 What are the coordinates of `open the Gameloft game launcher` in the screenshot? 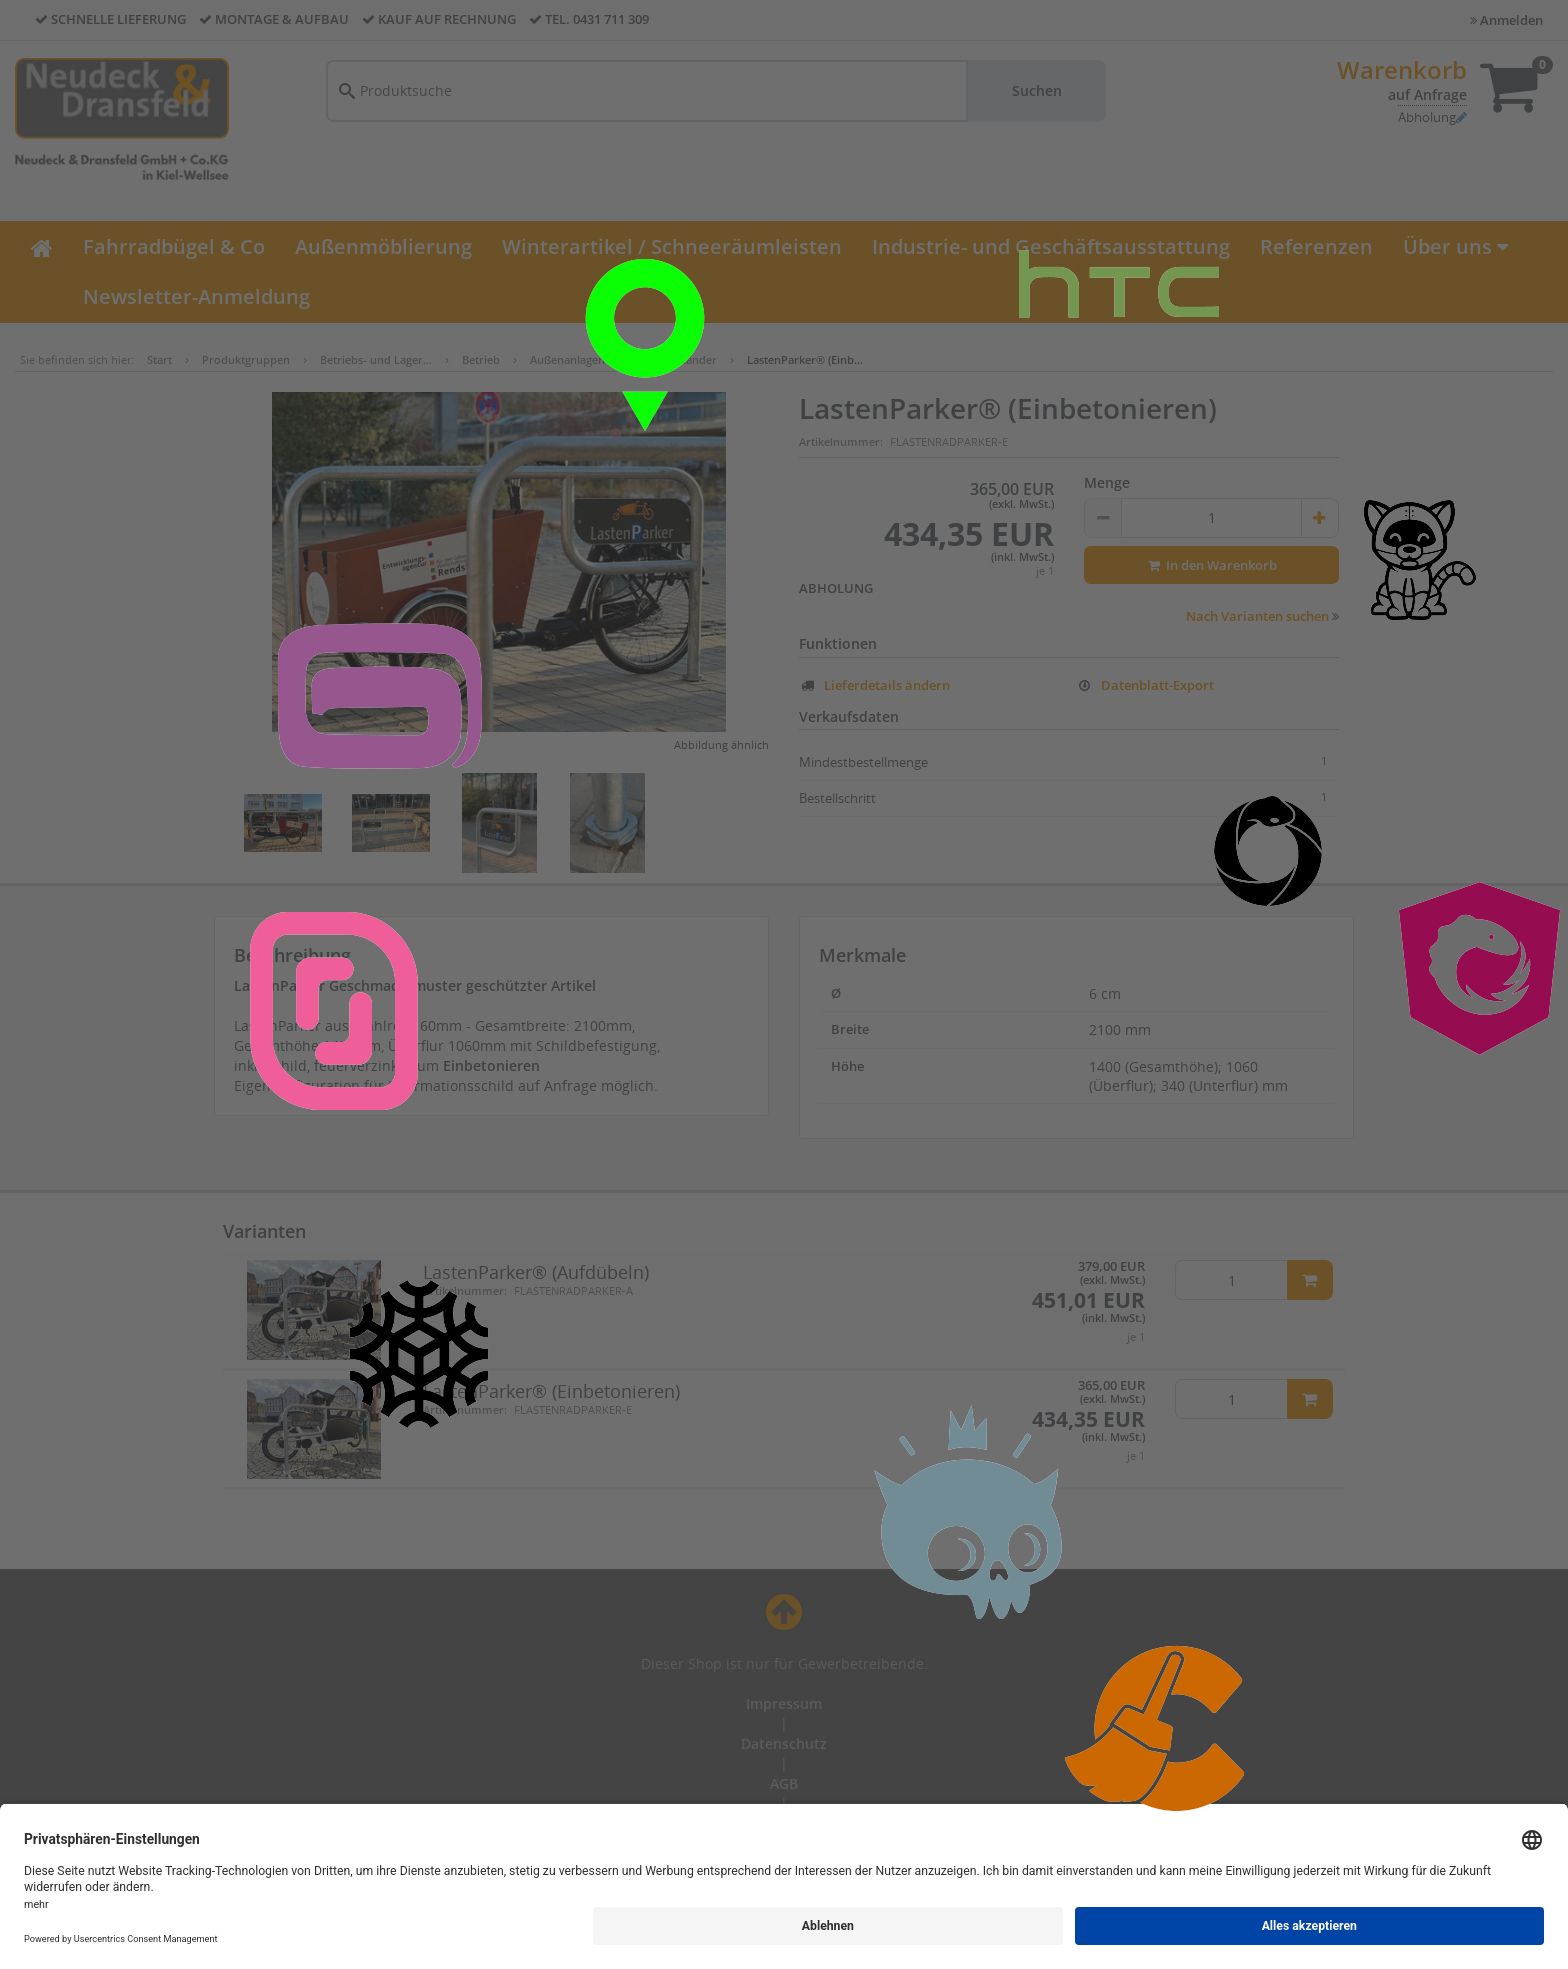 It's located at (380, 696).